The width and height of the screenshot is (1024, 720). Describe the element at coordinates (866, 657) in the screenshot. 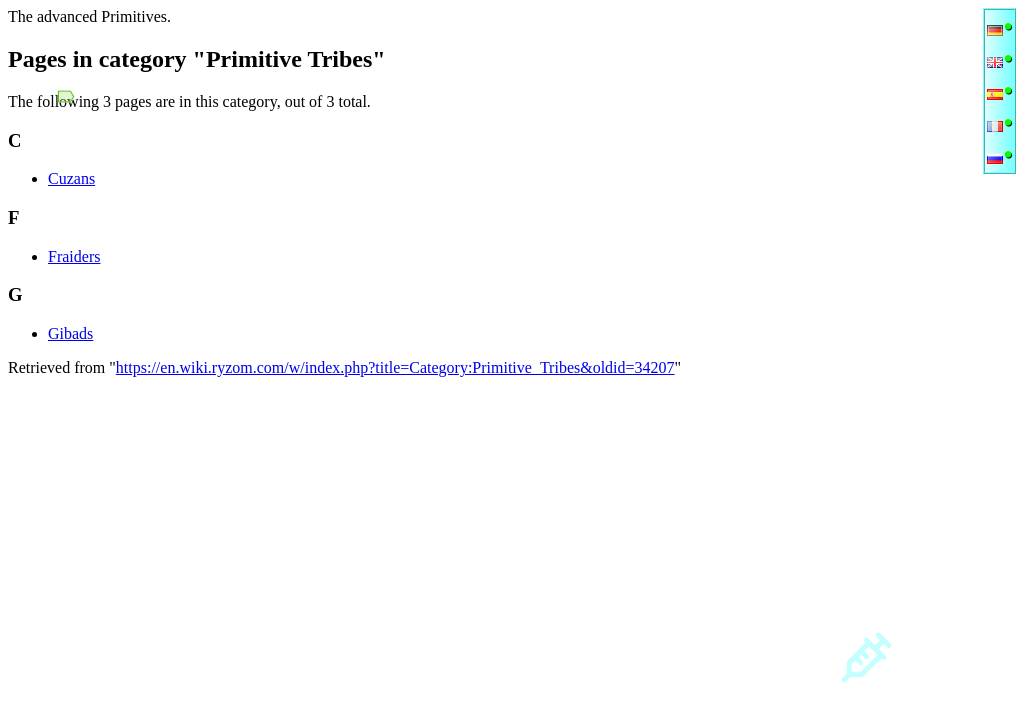

I see `access medical or health information` at that location.